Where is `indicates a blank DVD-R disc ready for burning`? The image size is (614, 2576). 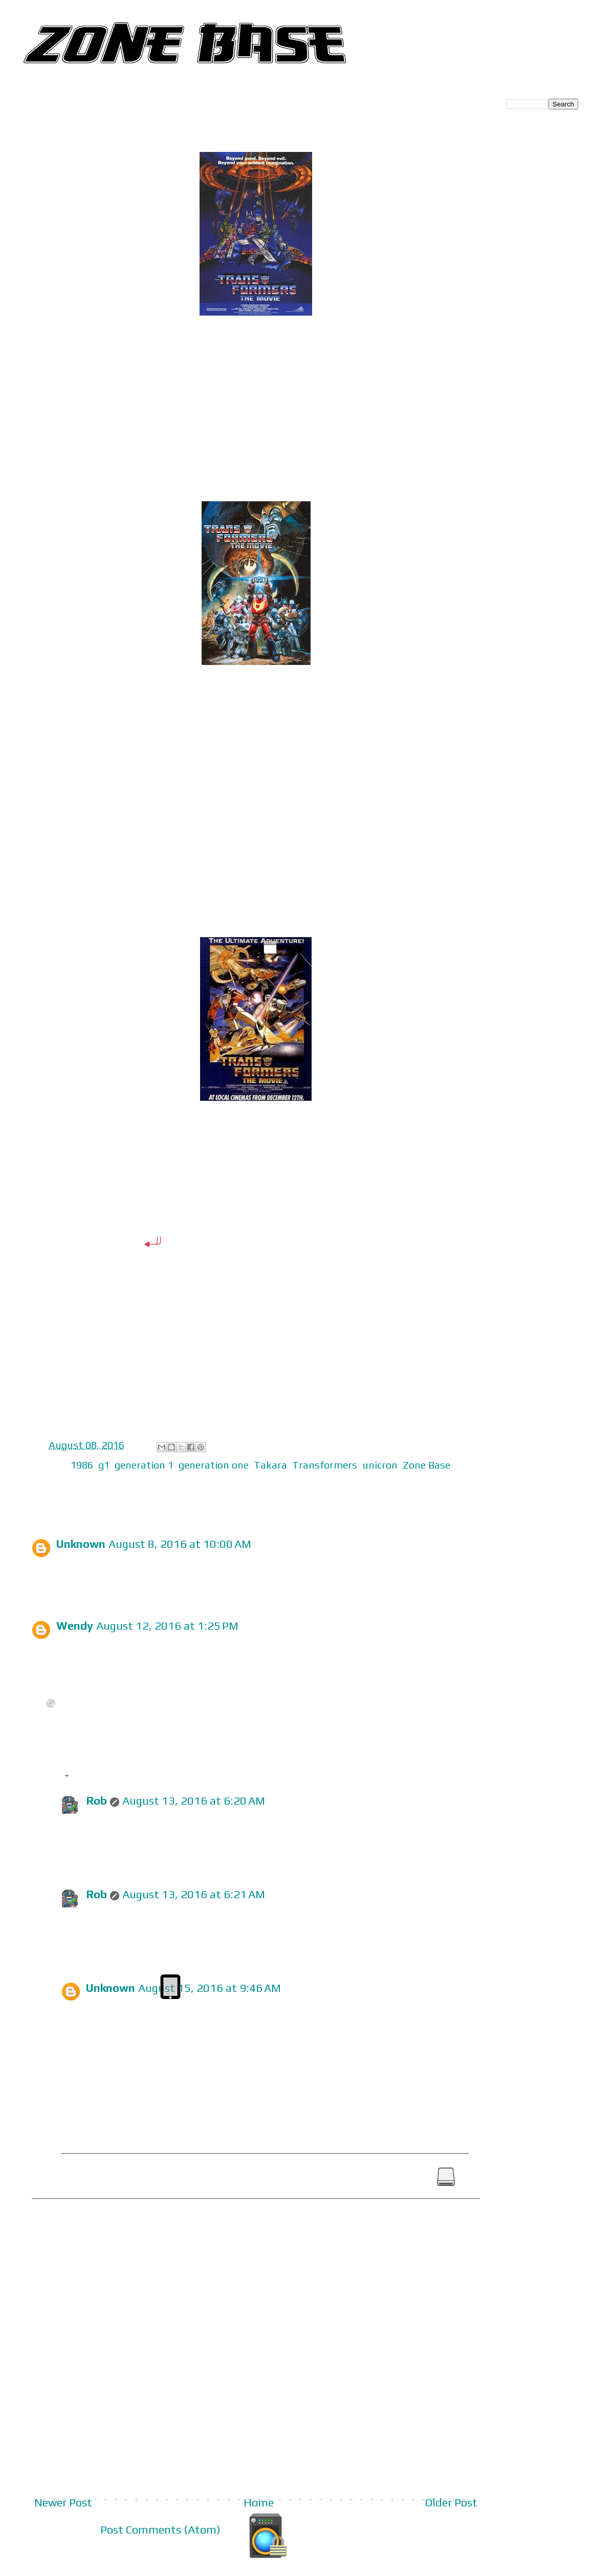
indicates a blank DVD-R disc ready for burning is located at coordinates (51, 1703).